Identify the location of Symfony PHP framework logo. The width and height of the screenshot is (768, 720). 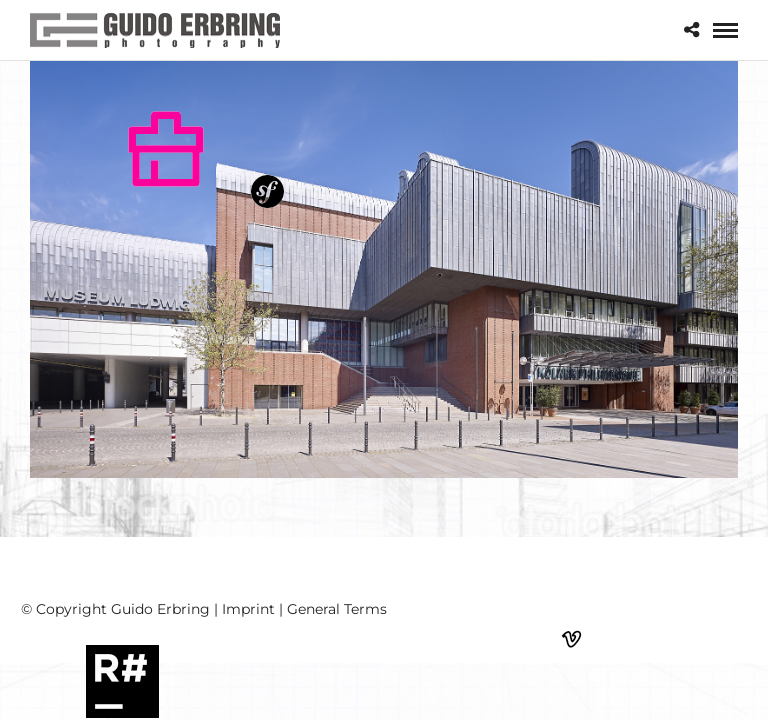
(267, 191).